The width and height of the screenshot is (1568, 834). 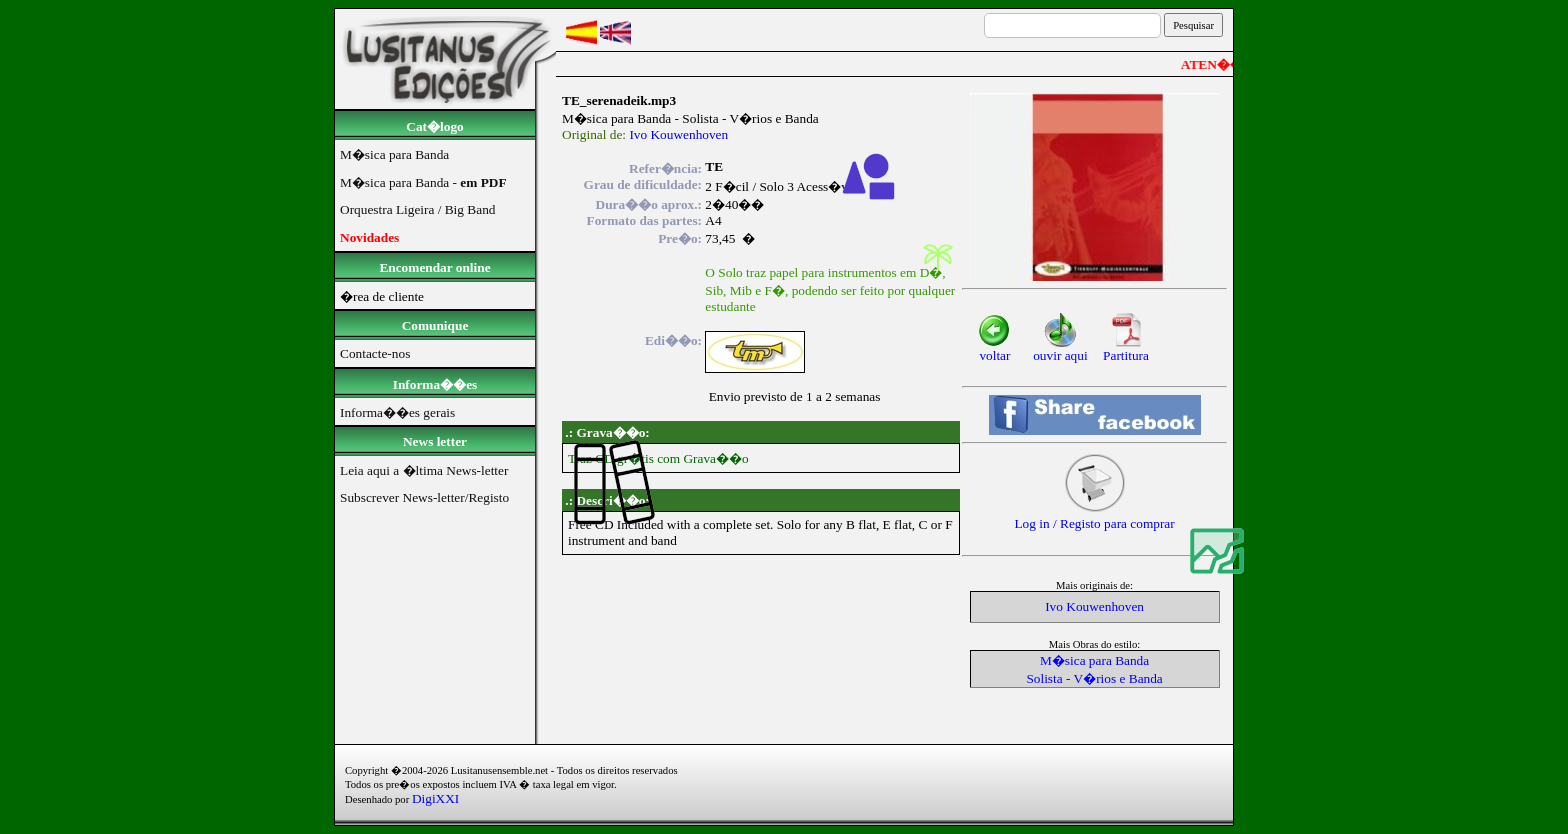 I want to click on indicates a broken or corrupted image file, so click(x=1217, y=551).